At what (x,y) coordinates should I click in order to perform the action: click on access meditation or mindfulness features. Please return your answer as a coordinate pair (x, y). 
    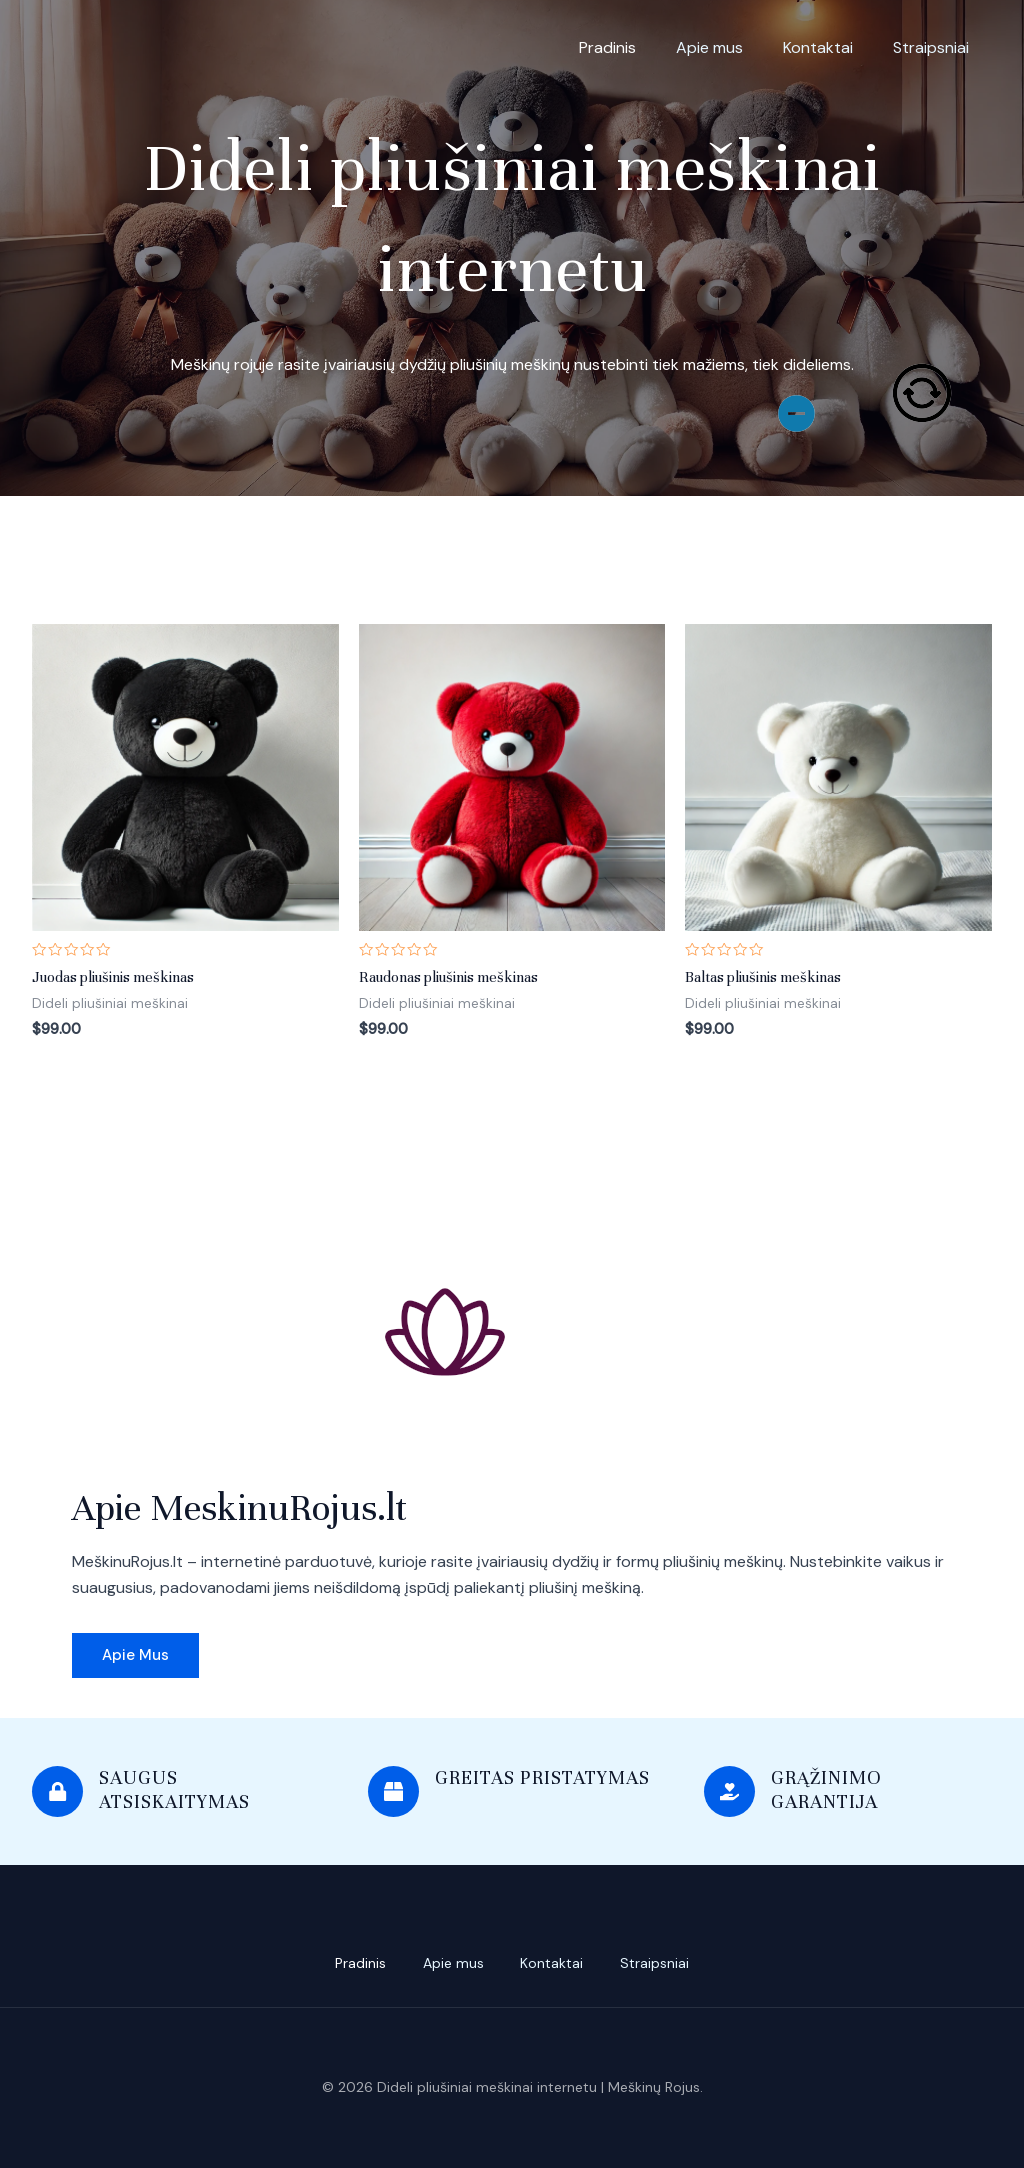
    Looking at the image, I should click on (445, 1336).